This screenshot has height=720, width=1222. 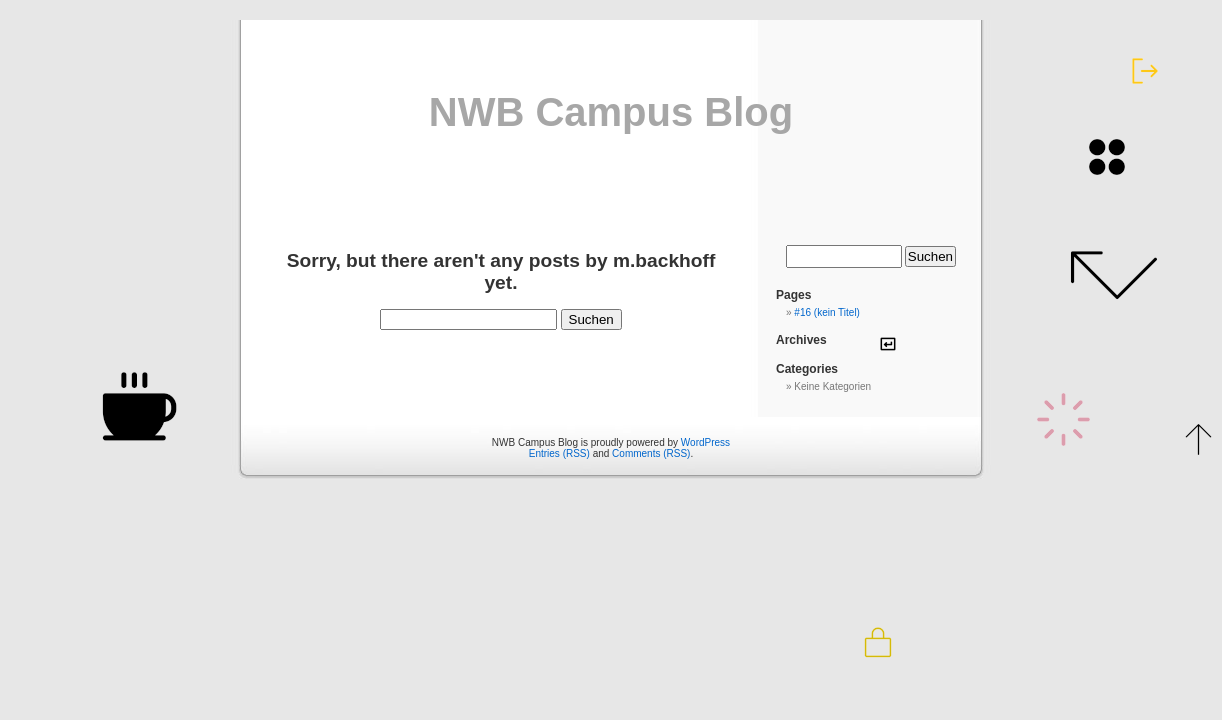 I want to click on find nearby coffee shops or cafés, so click(x=137, y=409).